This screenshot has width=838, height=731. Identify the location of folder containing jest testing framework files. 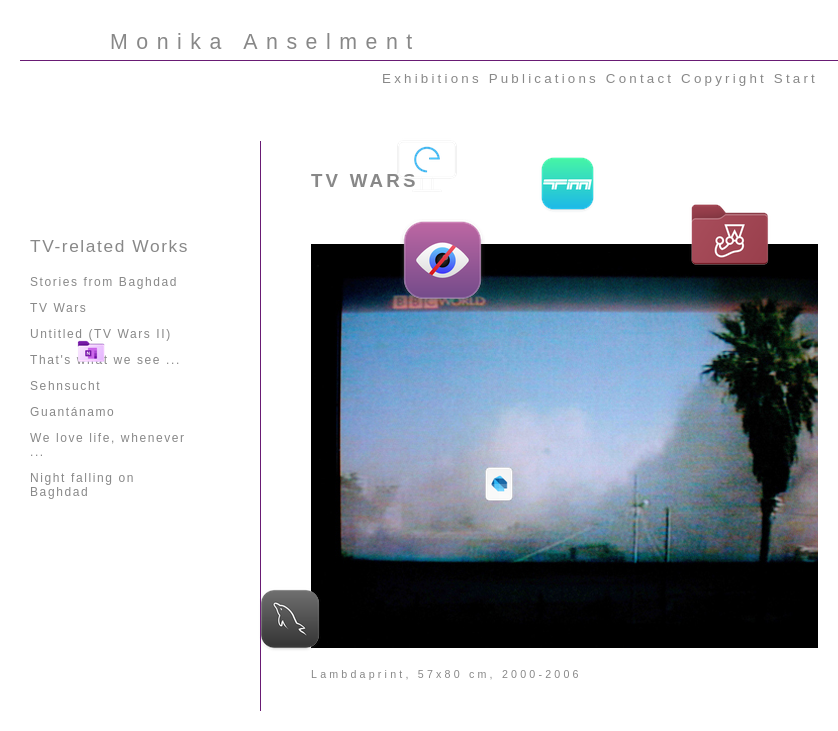
(729, 236).